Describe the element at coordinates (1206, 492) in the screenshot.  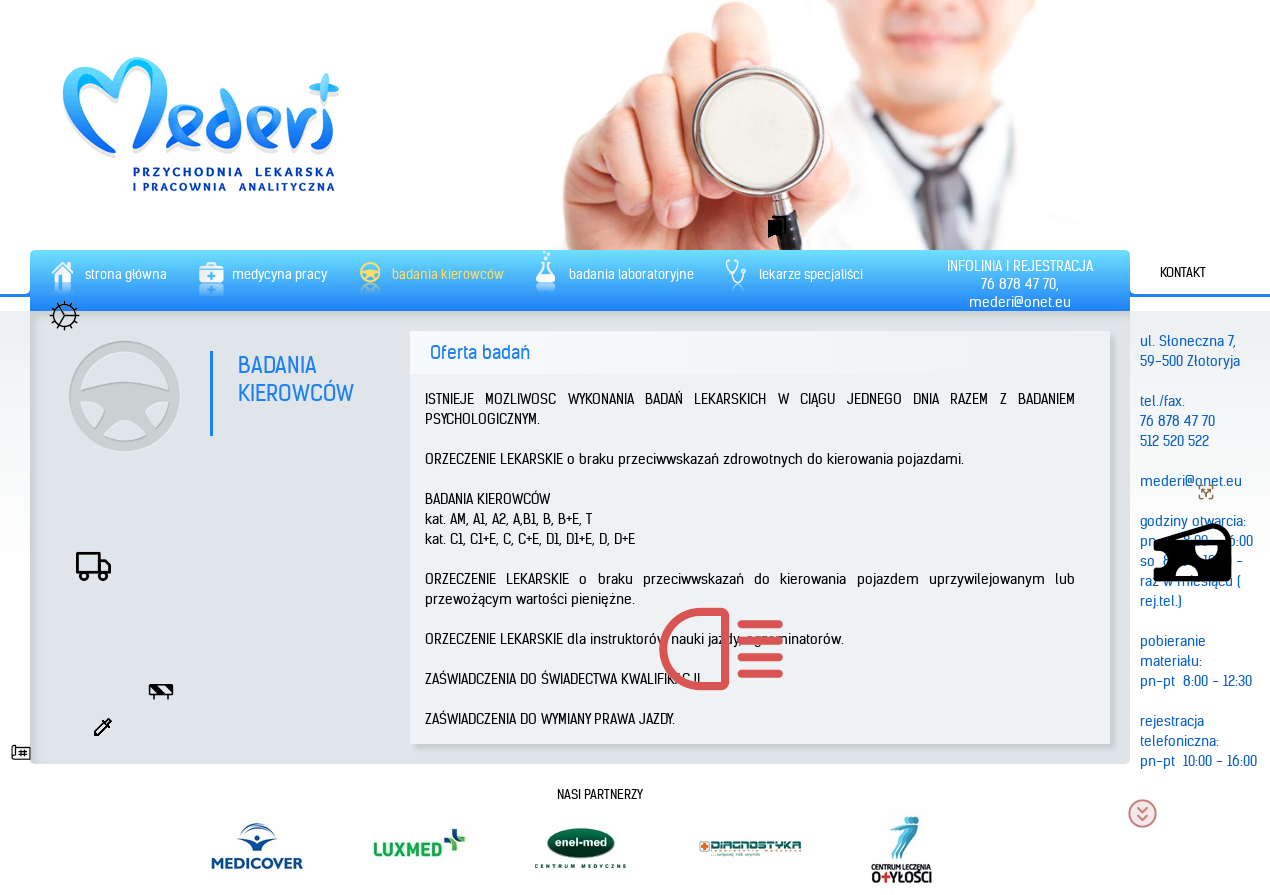
I see `scan or capture a route` at that location.